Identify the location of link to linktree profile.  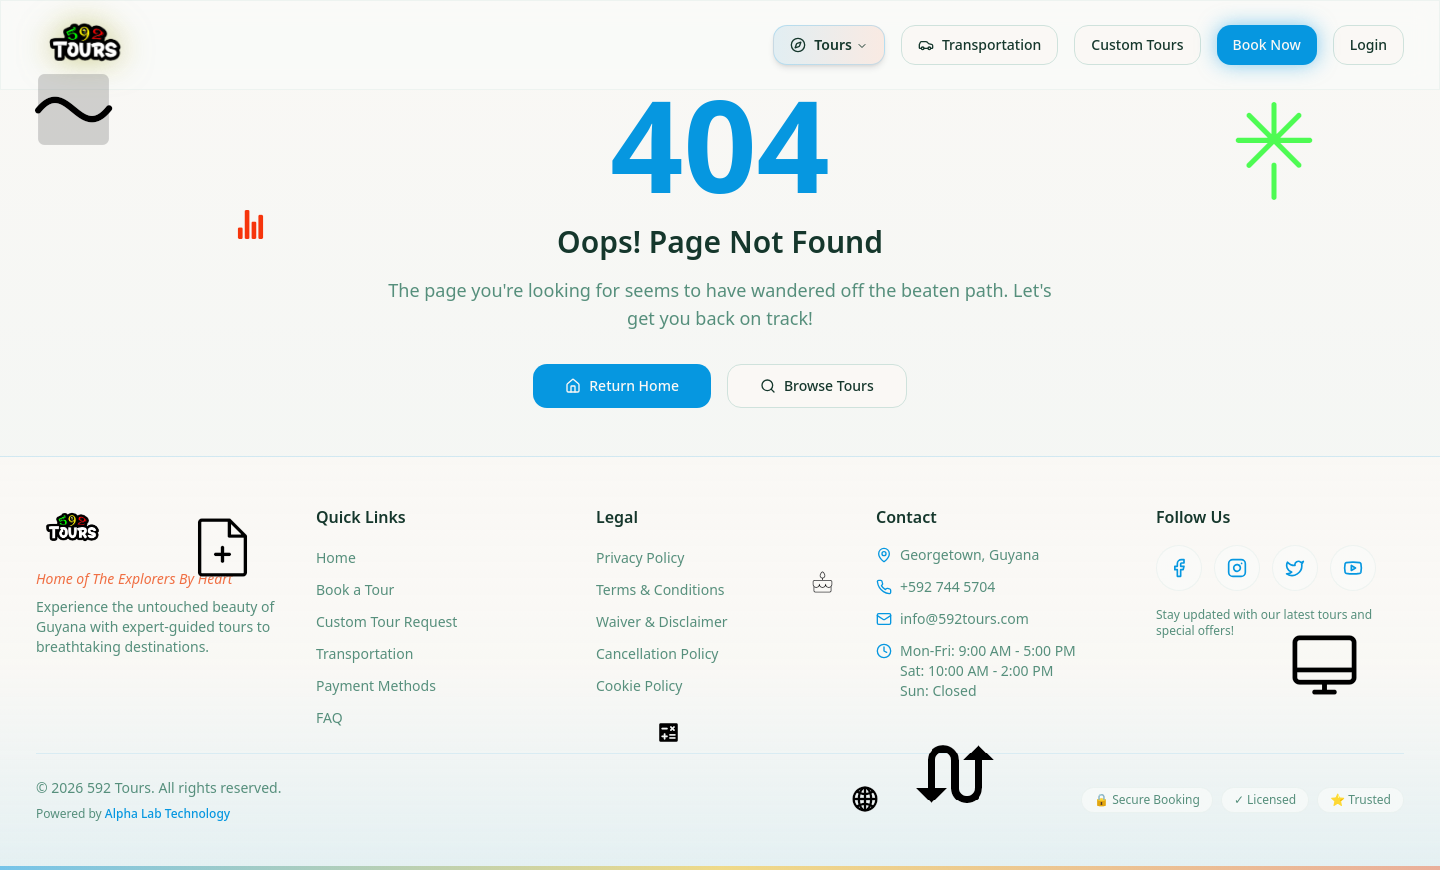
(1274, 151).